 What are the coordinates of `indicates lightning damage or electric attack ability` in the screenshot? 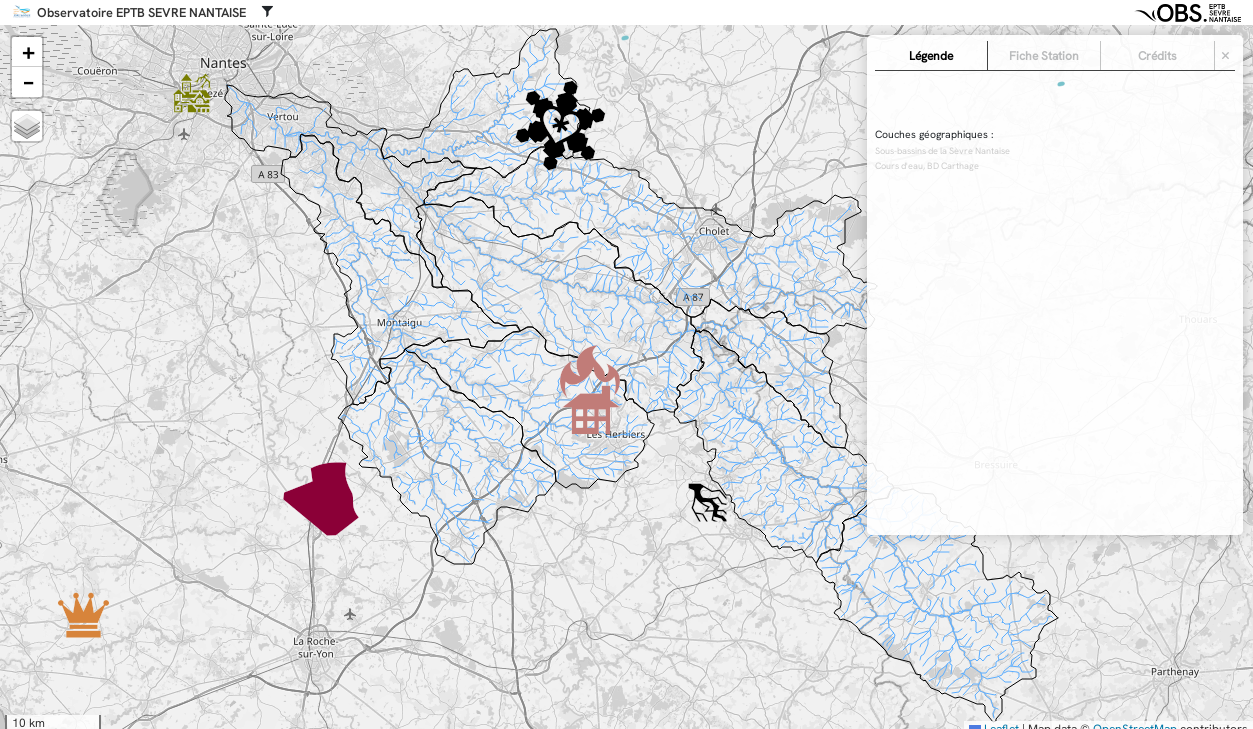 It's located at (707, 502).